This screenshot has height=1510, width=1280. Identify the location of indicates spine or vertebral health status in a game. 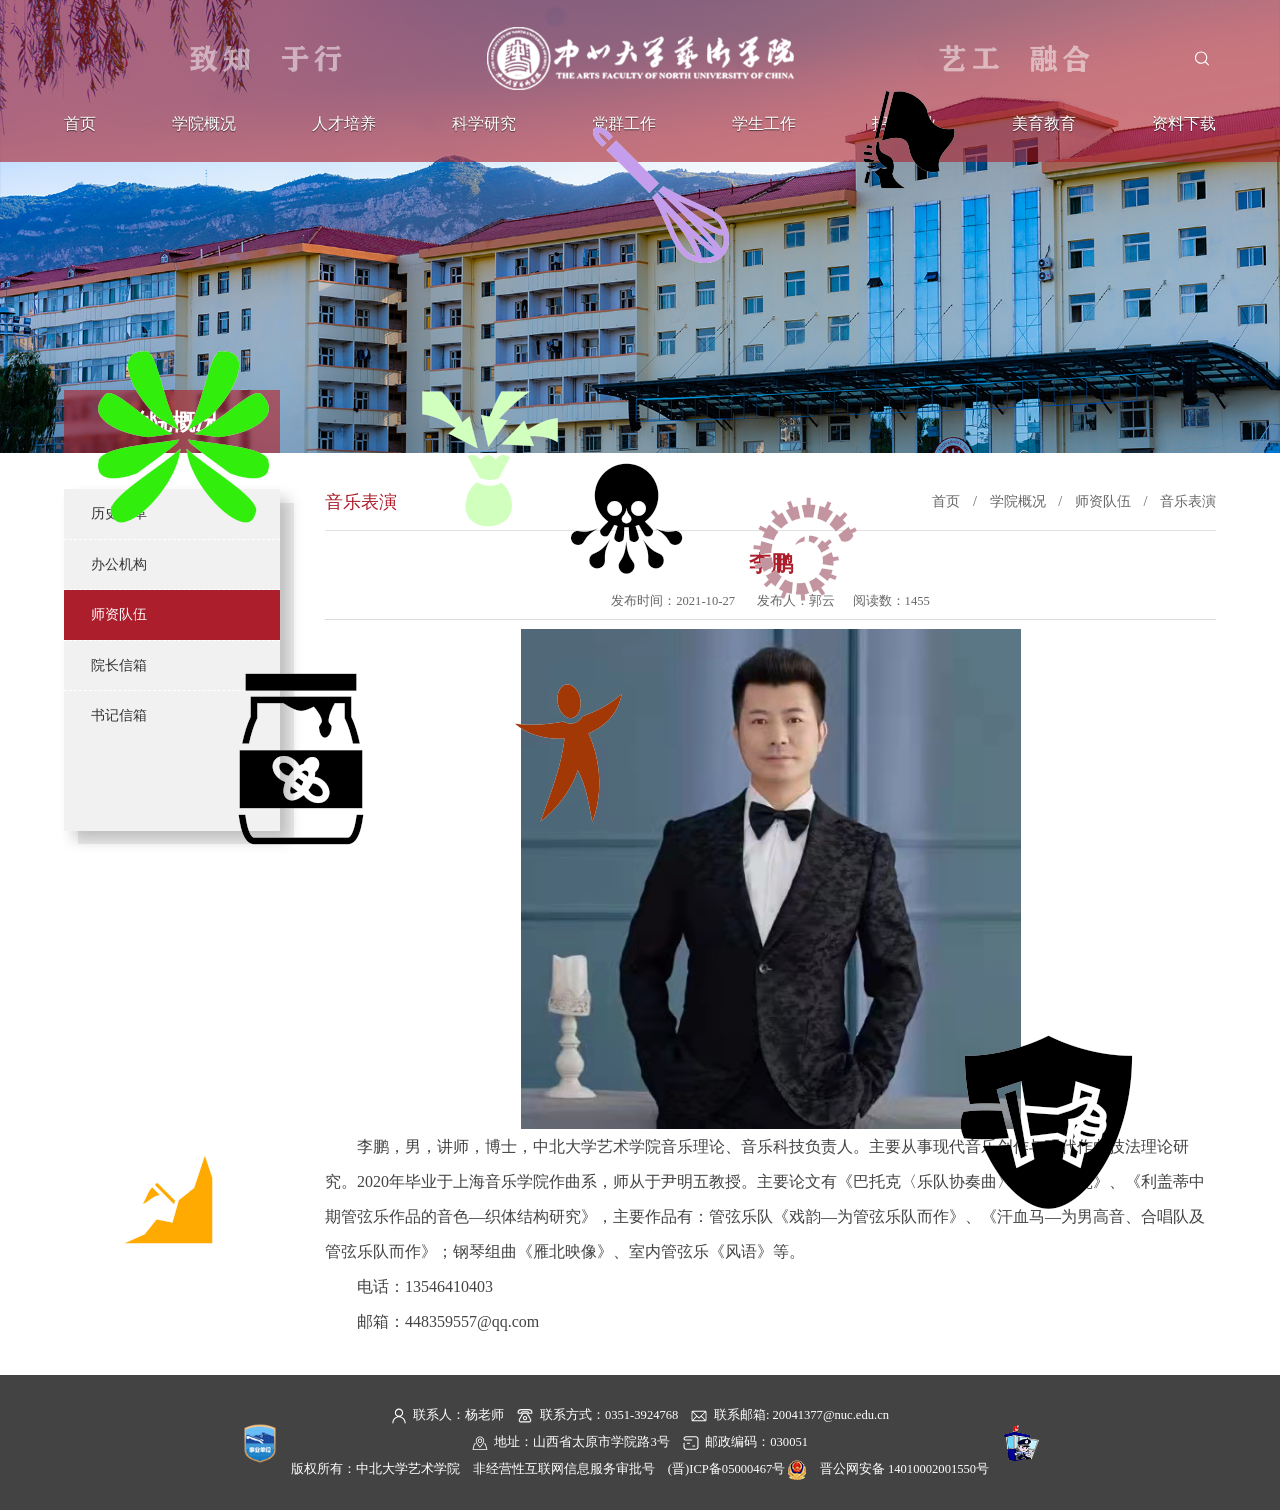
(804, 549).